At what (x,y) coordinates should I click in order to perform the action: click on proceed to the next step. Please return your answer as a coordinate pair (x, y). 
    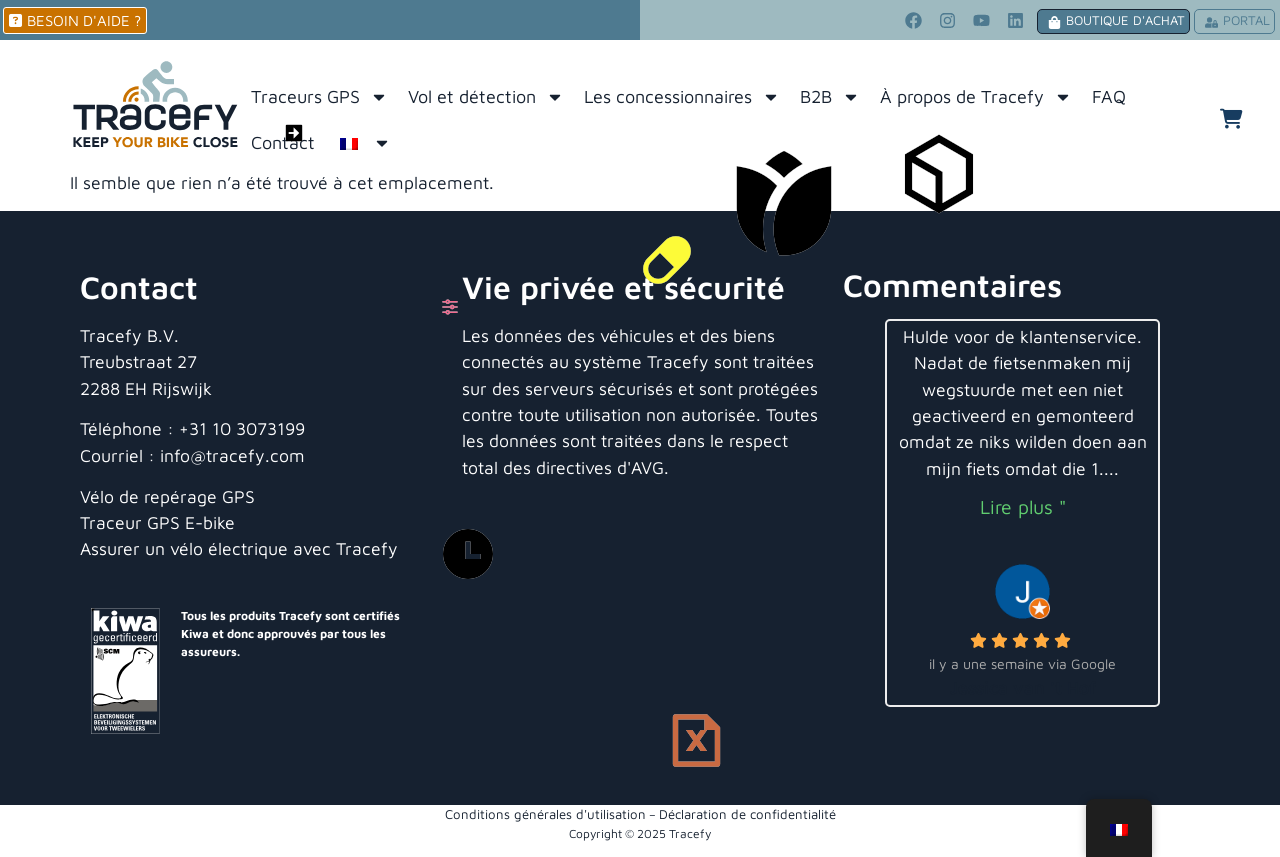
    Looking at the image, I should click on (294, 133).